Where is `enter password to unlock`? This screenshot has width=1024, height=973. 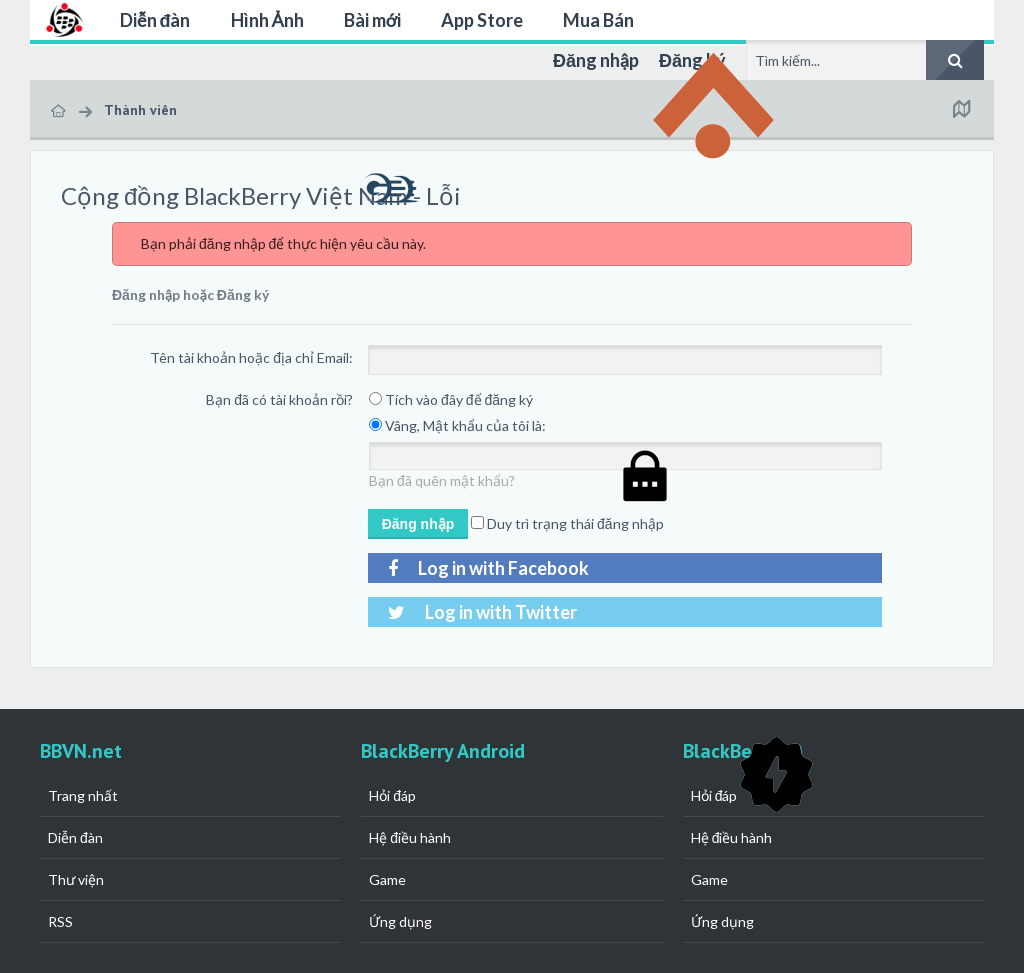 enter password to unlock is located at coordinates (645, 477).